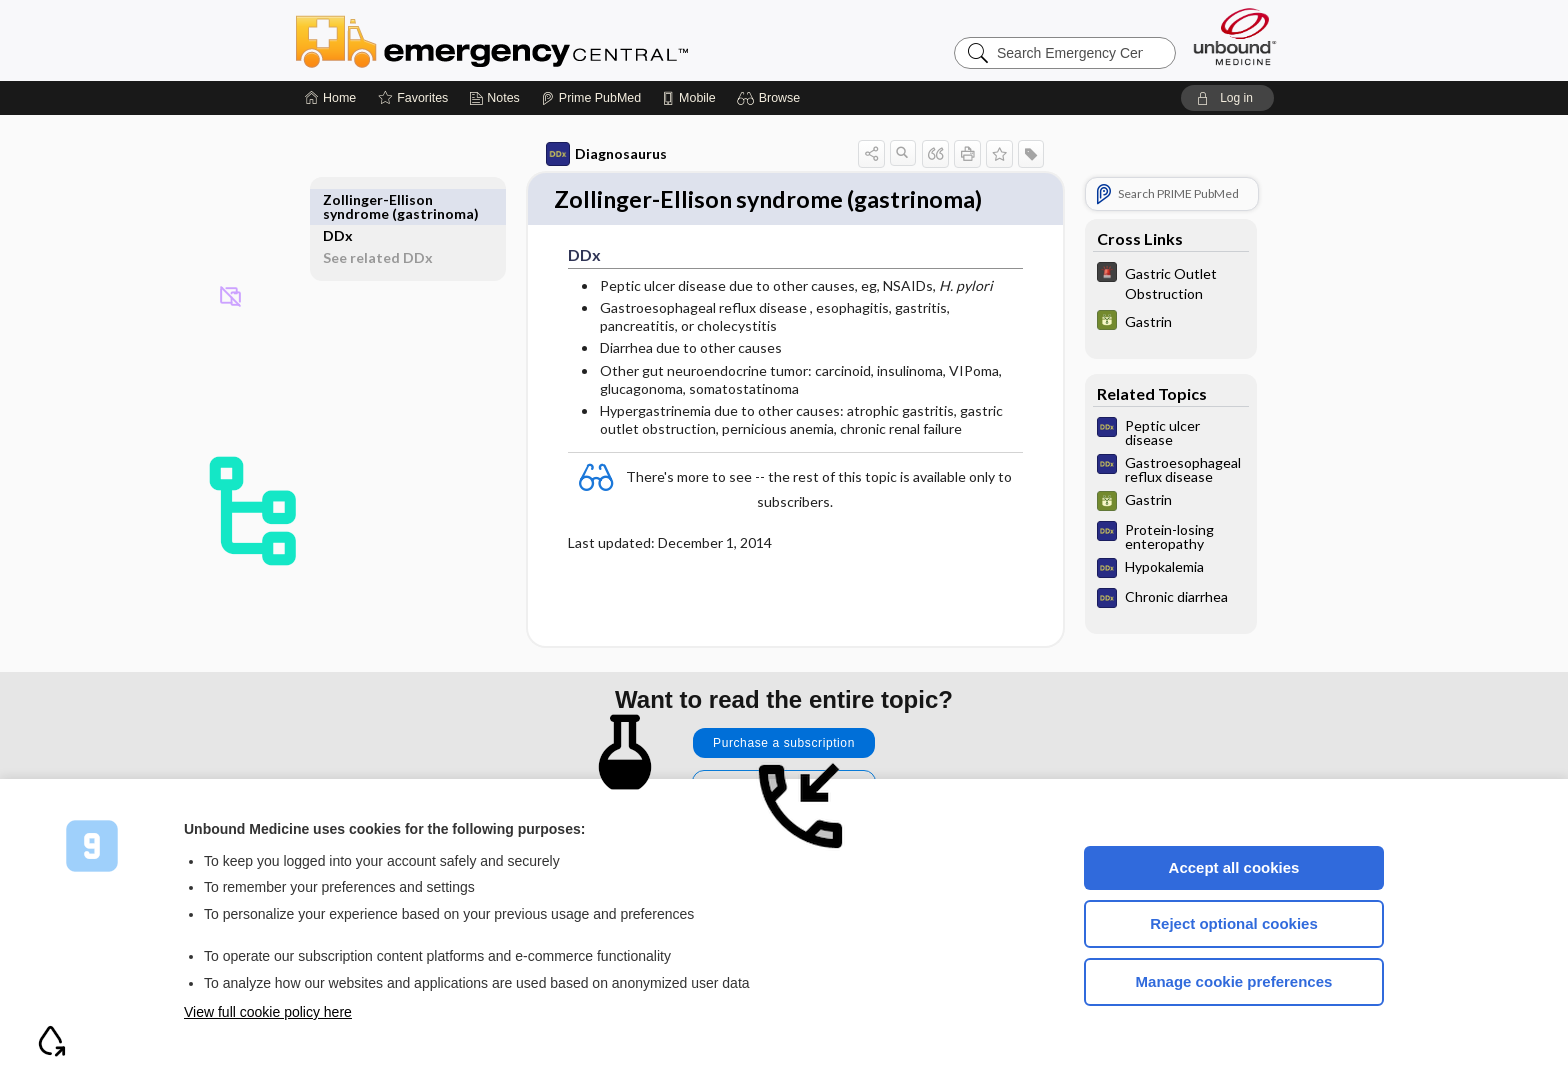  I want to click on view hierarchical file or folder structure, so click(249, 511).